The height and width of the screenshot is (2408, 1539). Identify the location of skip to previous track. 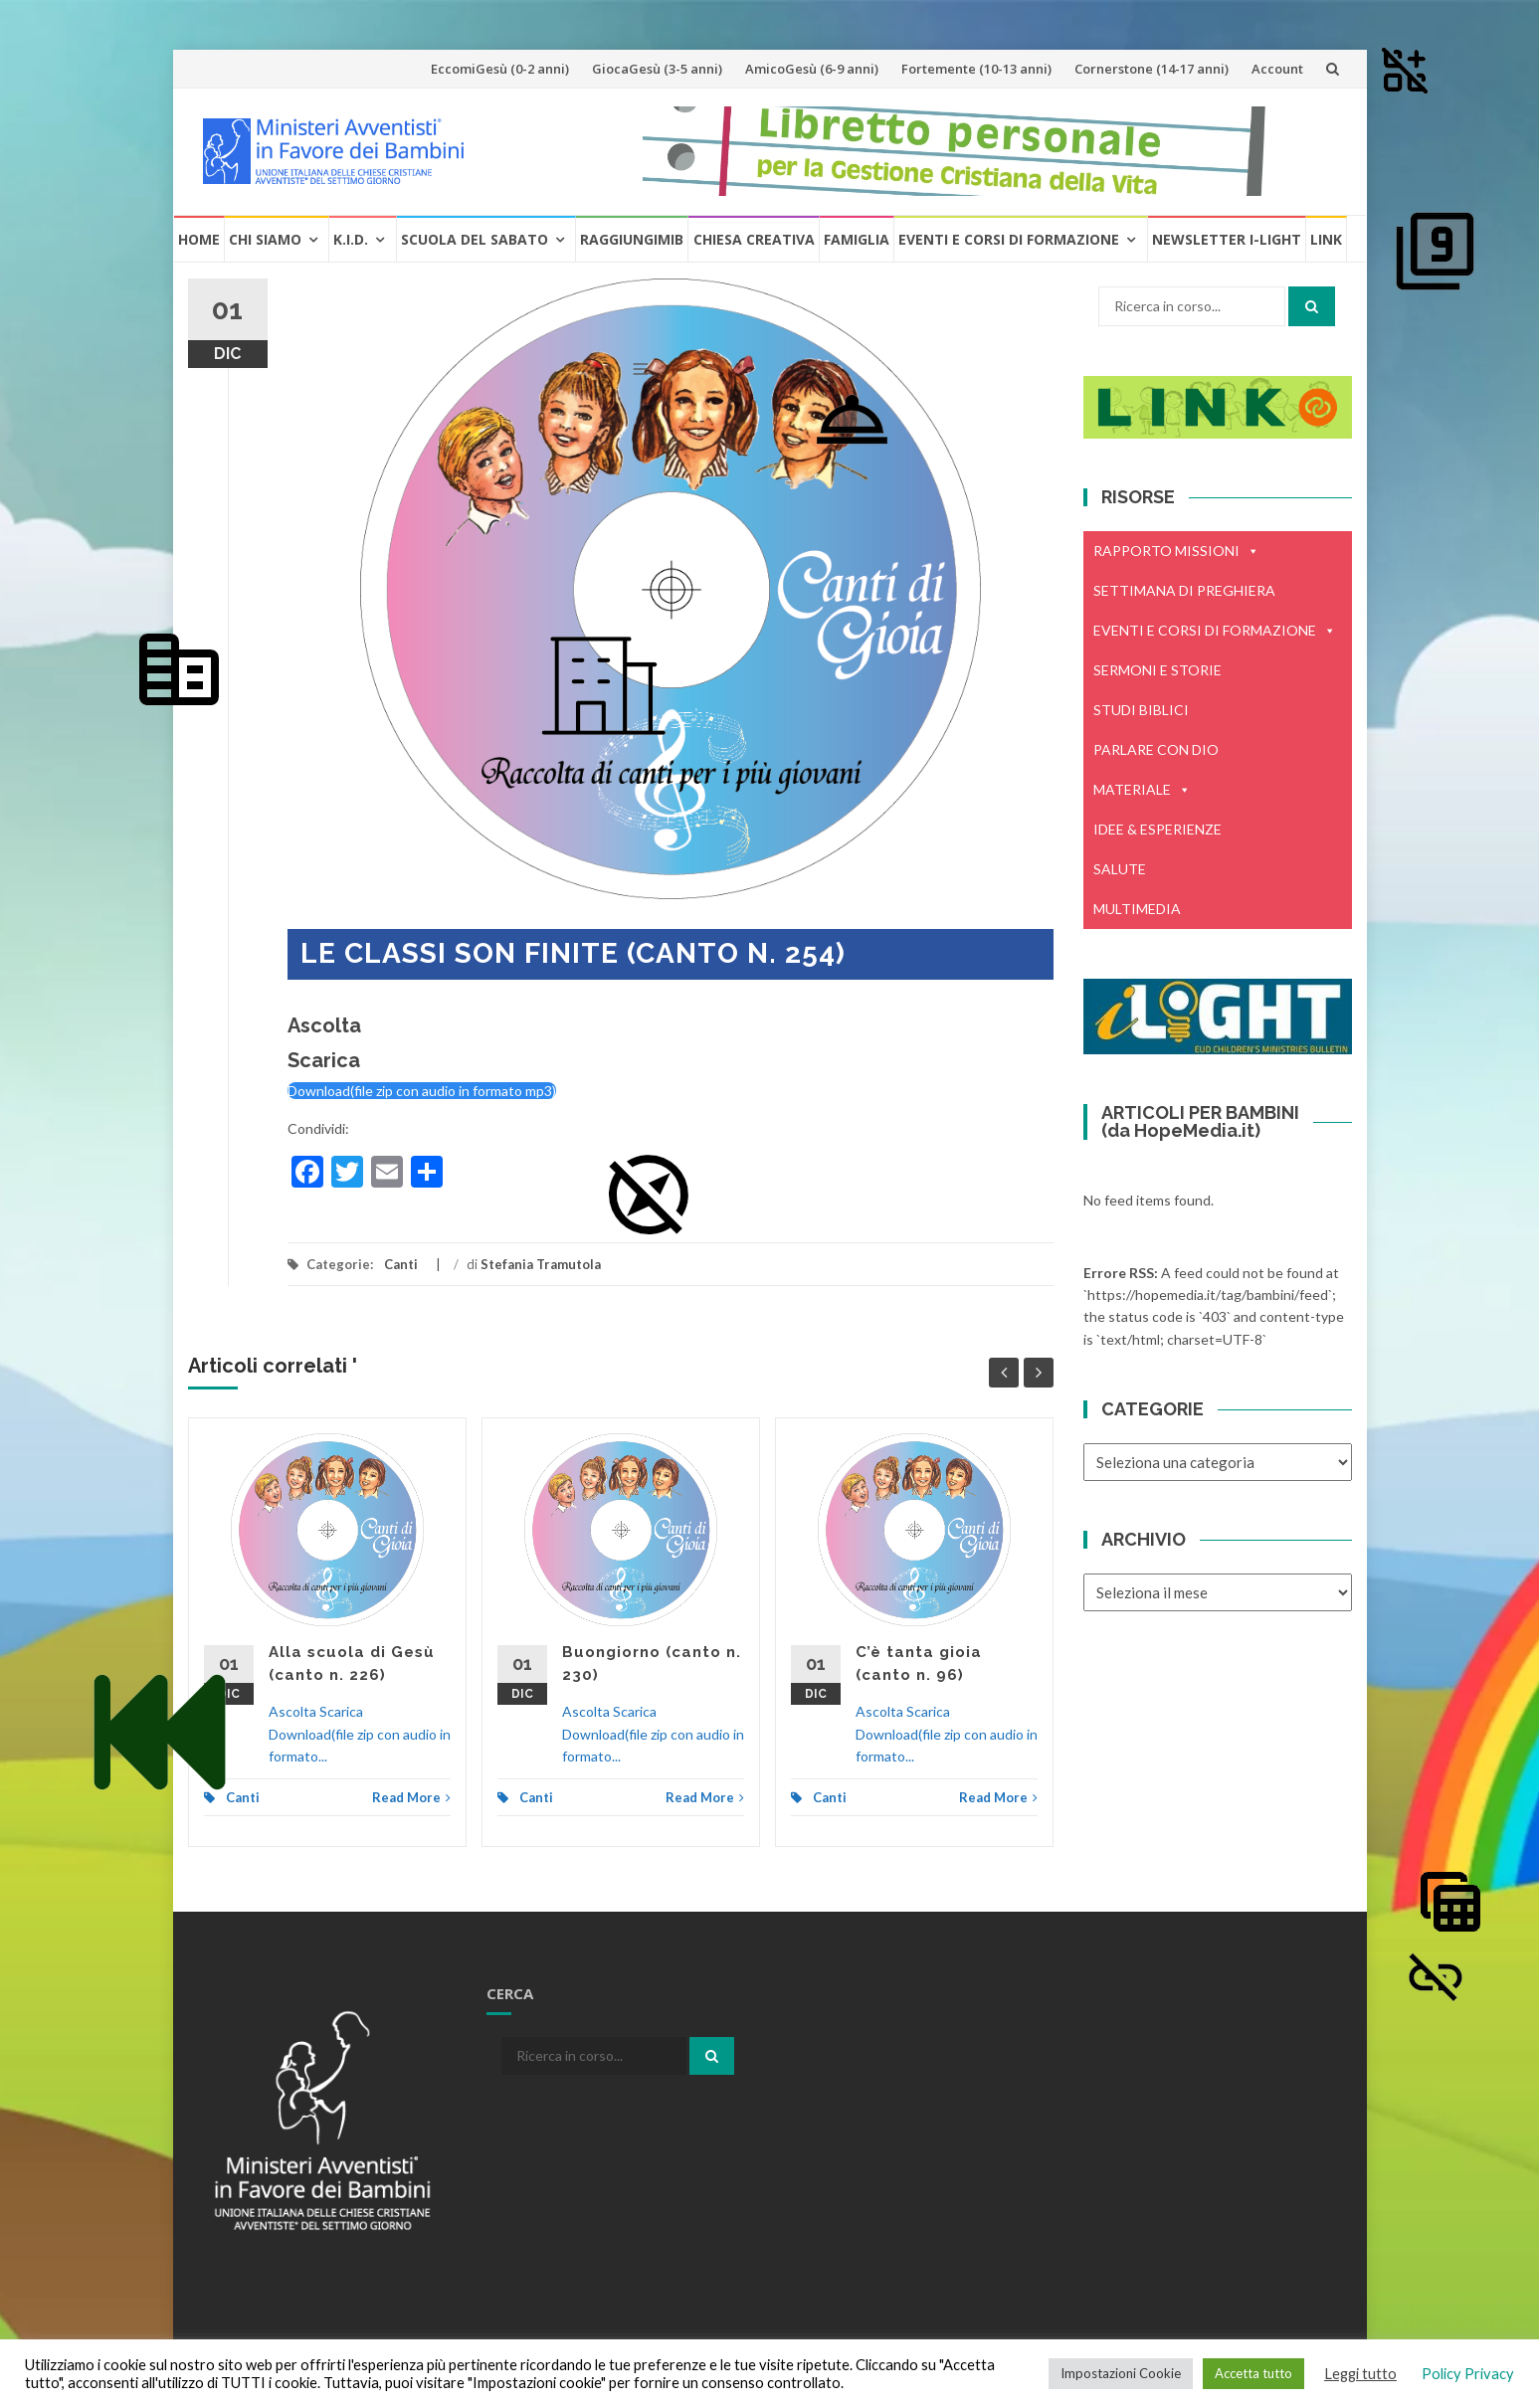
(159, 1732).